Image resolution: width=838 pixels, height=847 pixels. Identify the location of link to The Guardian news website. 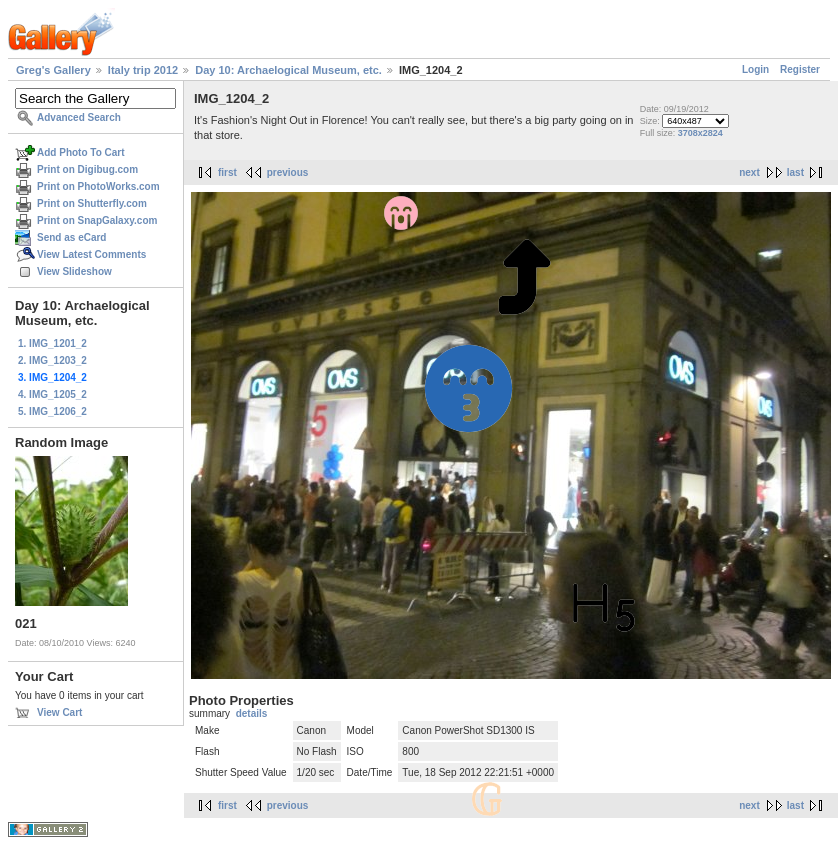
(487, 799).